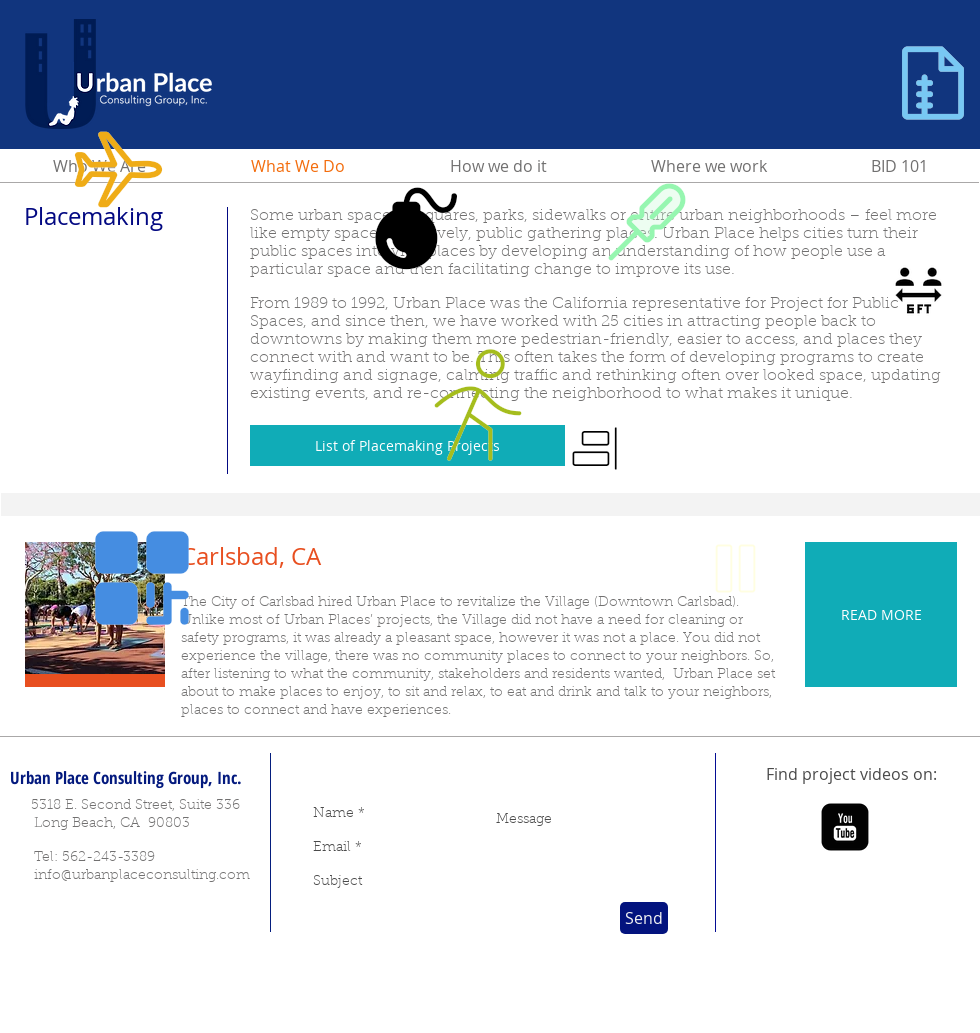  What do you see at coordinates (478, 405) in the screenshot?
I see `indicates walking directions or pedestrian route` at bounding box center [478, 405].